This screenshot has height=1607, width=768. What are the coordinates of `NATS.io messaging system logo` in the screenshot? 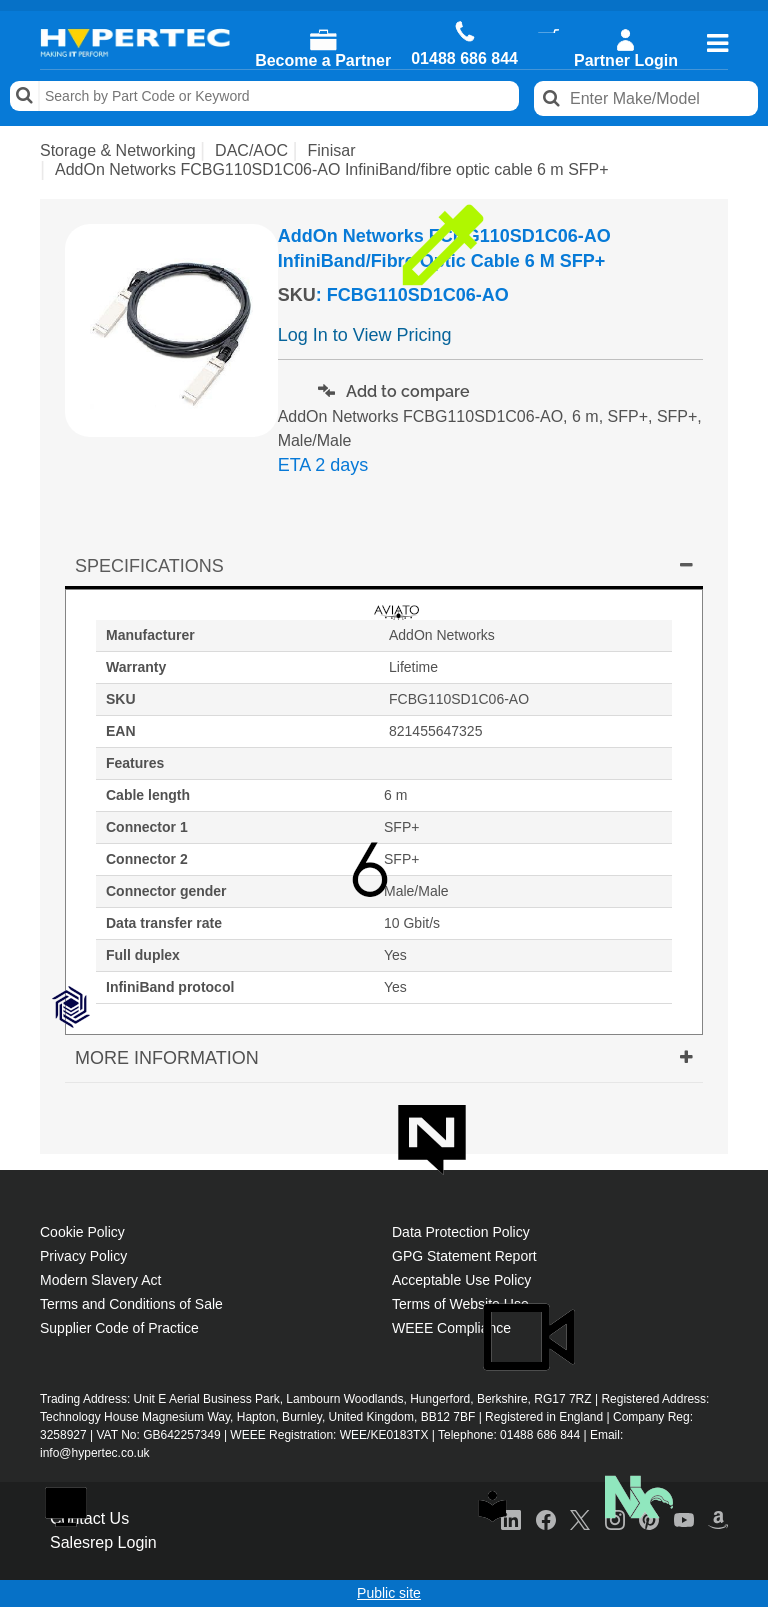 It's located at (432, 1140).